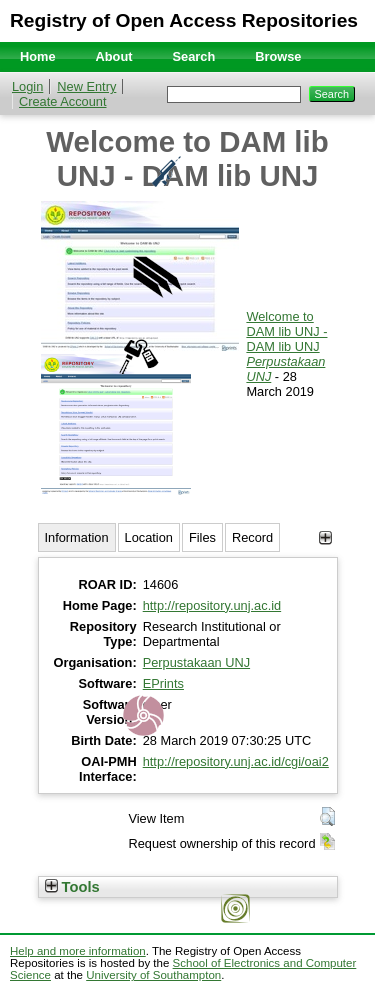  What do you see at coordinates (158, 281) in the screenshot?
I see `equip claws or melee weapon` at bounding box center [158, 281].